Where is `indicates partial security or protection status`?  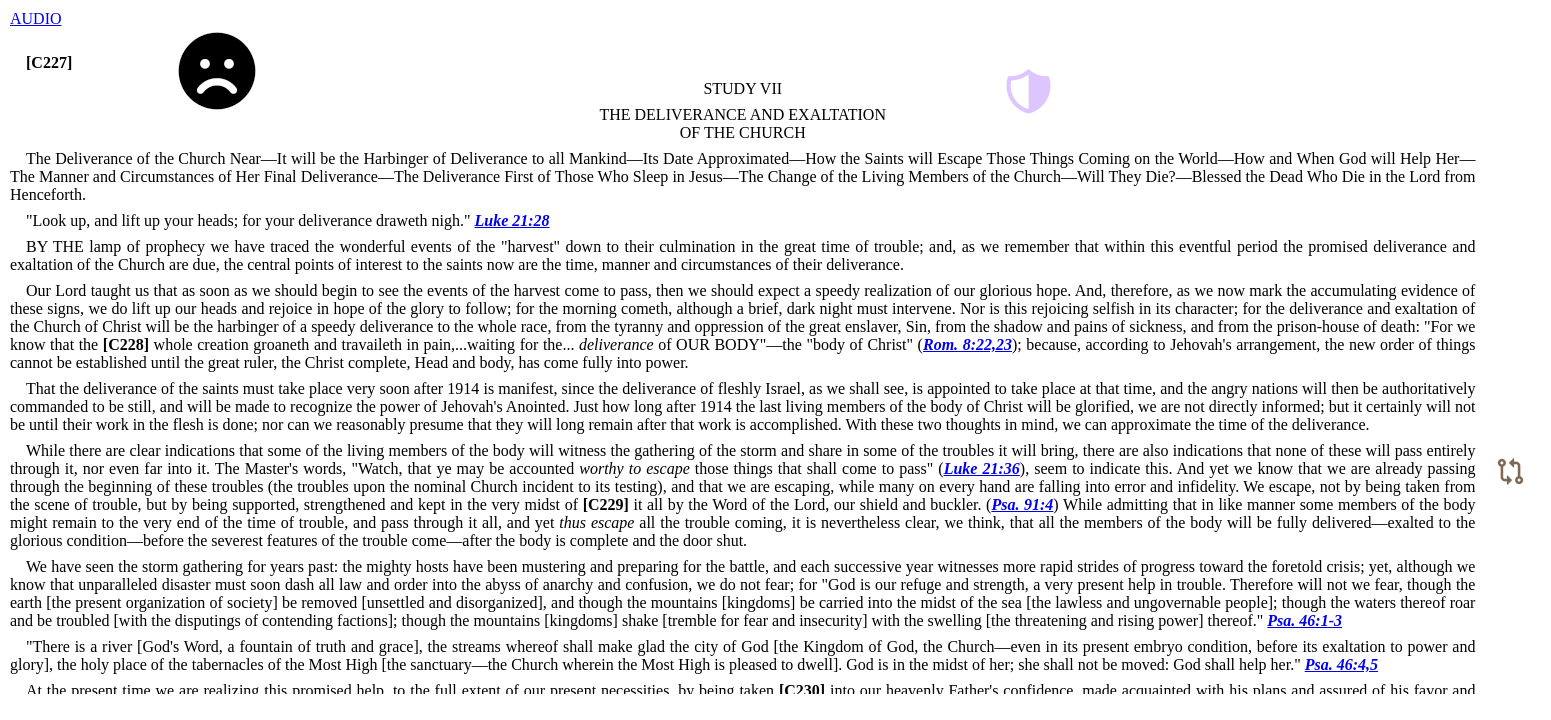
indicates partial security or protection status is located at coordinates (1028, 91).